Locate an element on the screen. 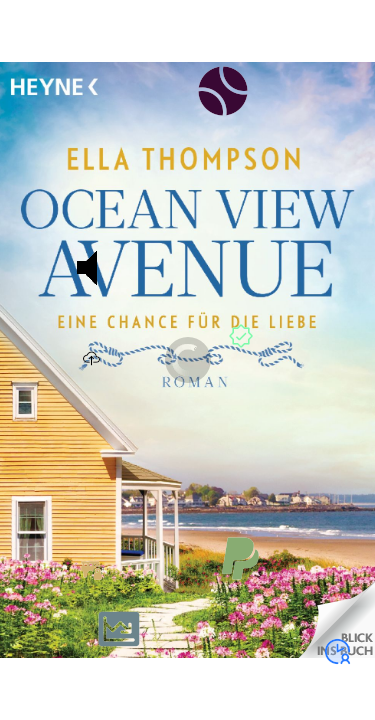 This screenshot has width=375, height=720. access tennis or sports-related features is located at coordinates (223, 91).